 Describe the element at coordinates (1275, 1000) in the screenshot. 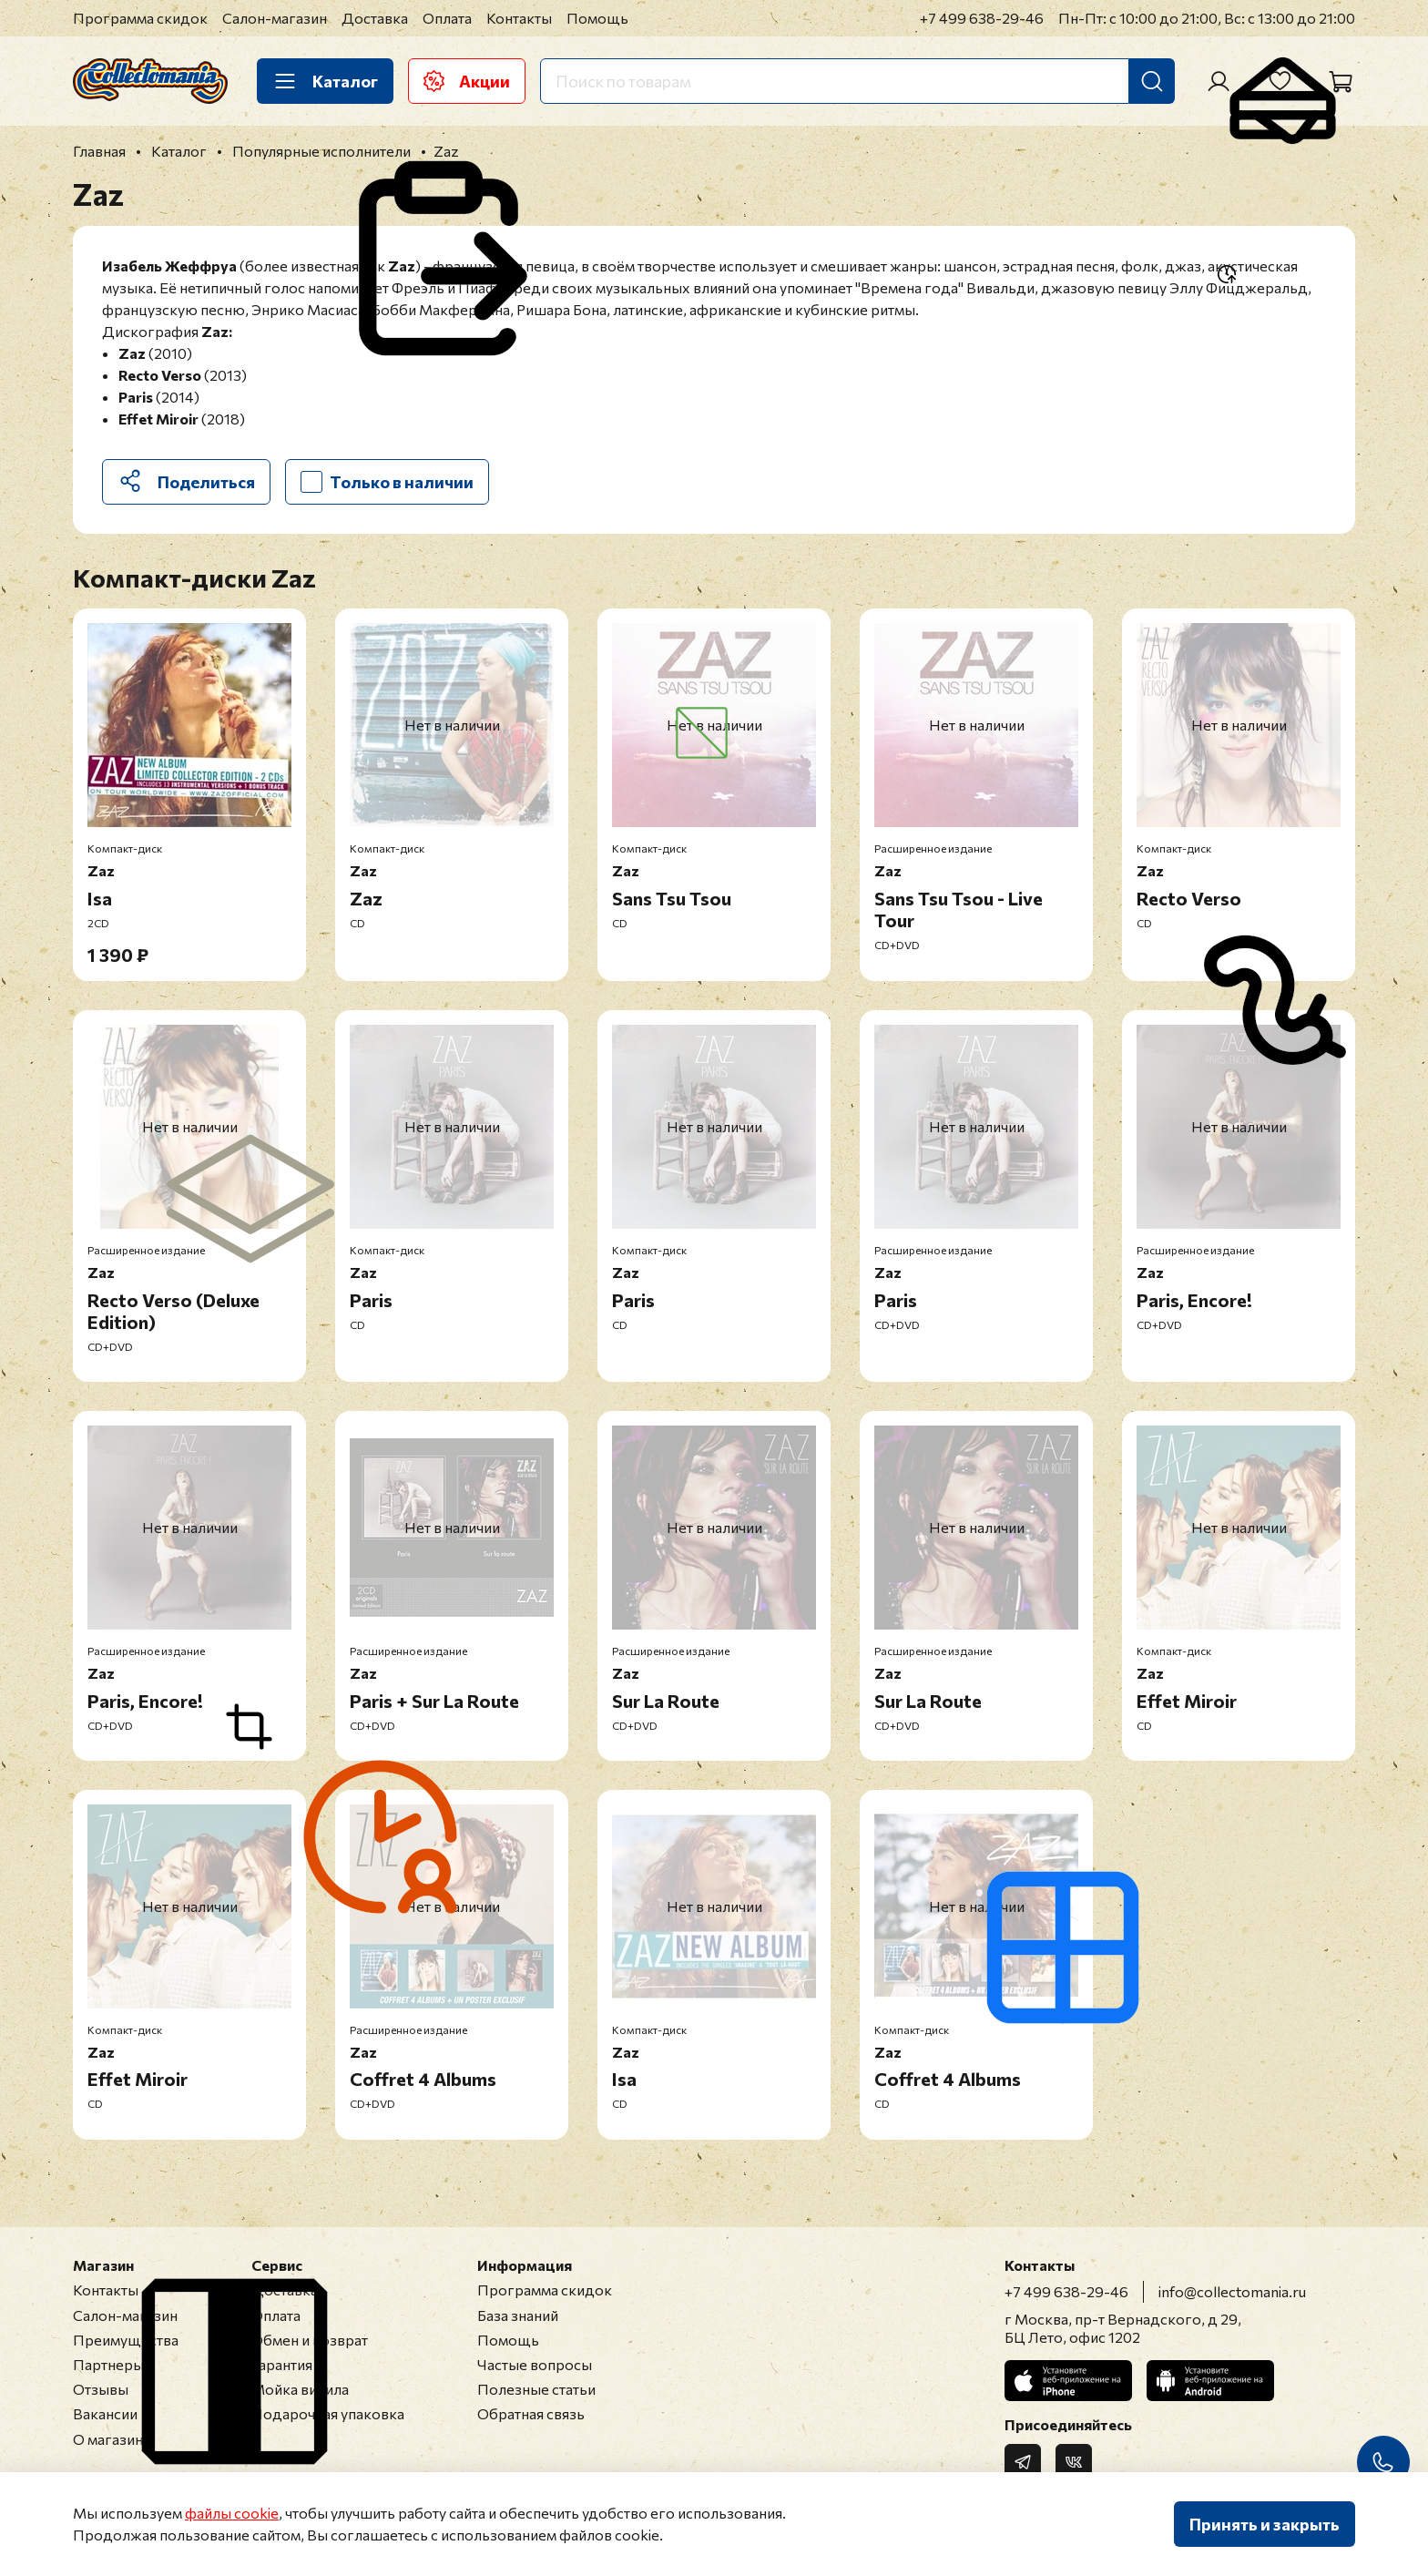

I see `indicates pest or malware detection` at that location.